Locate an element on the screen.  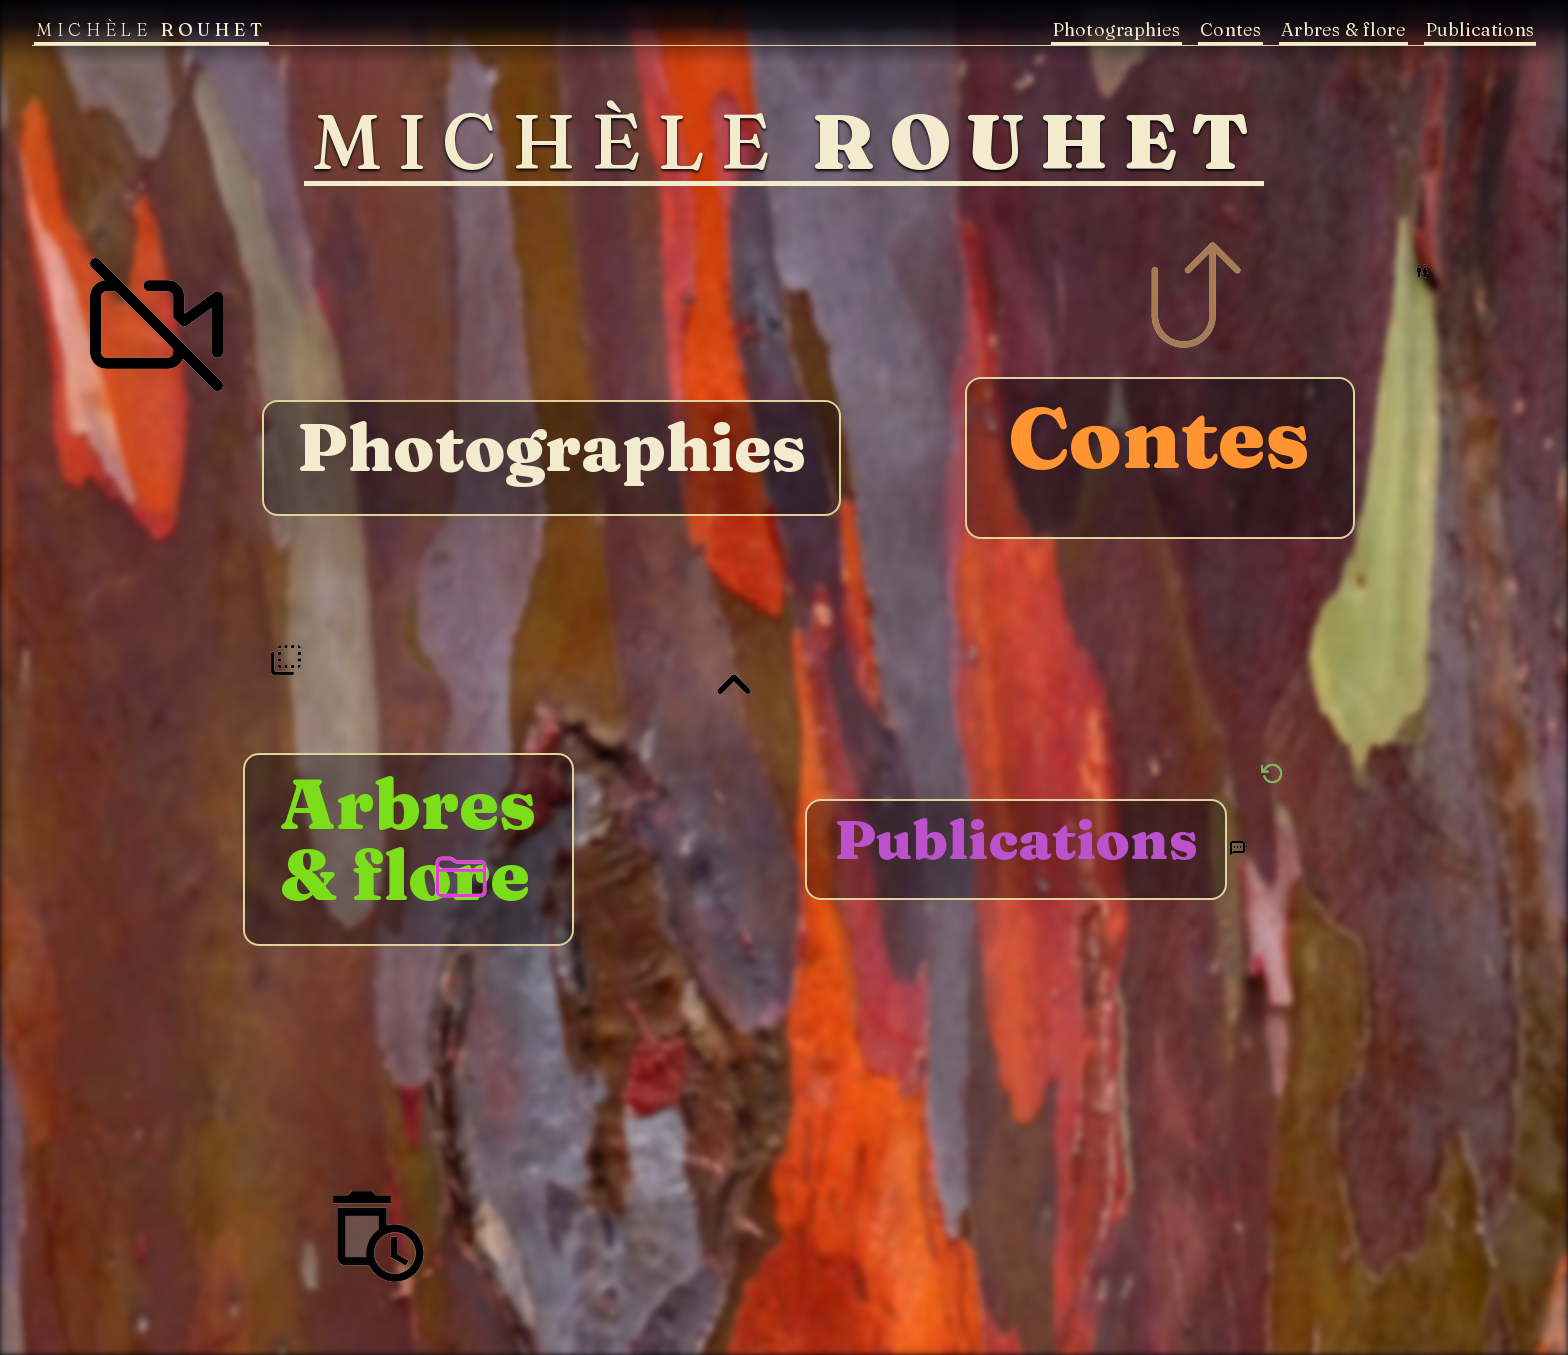
redo or repeat last action is located at coordinates (1192, 295).